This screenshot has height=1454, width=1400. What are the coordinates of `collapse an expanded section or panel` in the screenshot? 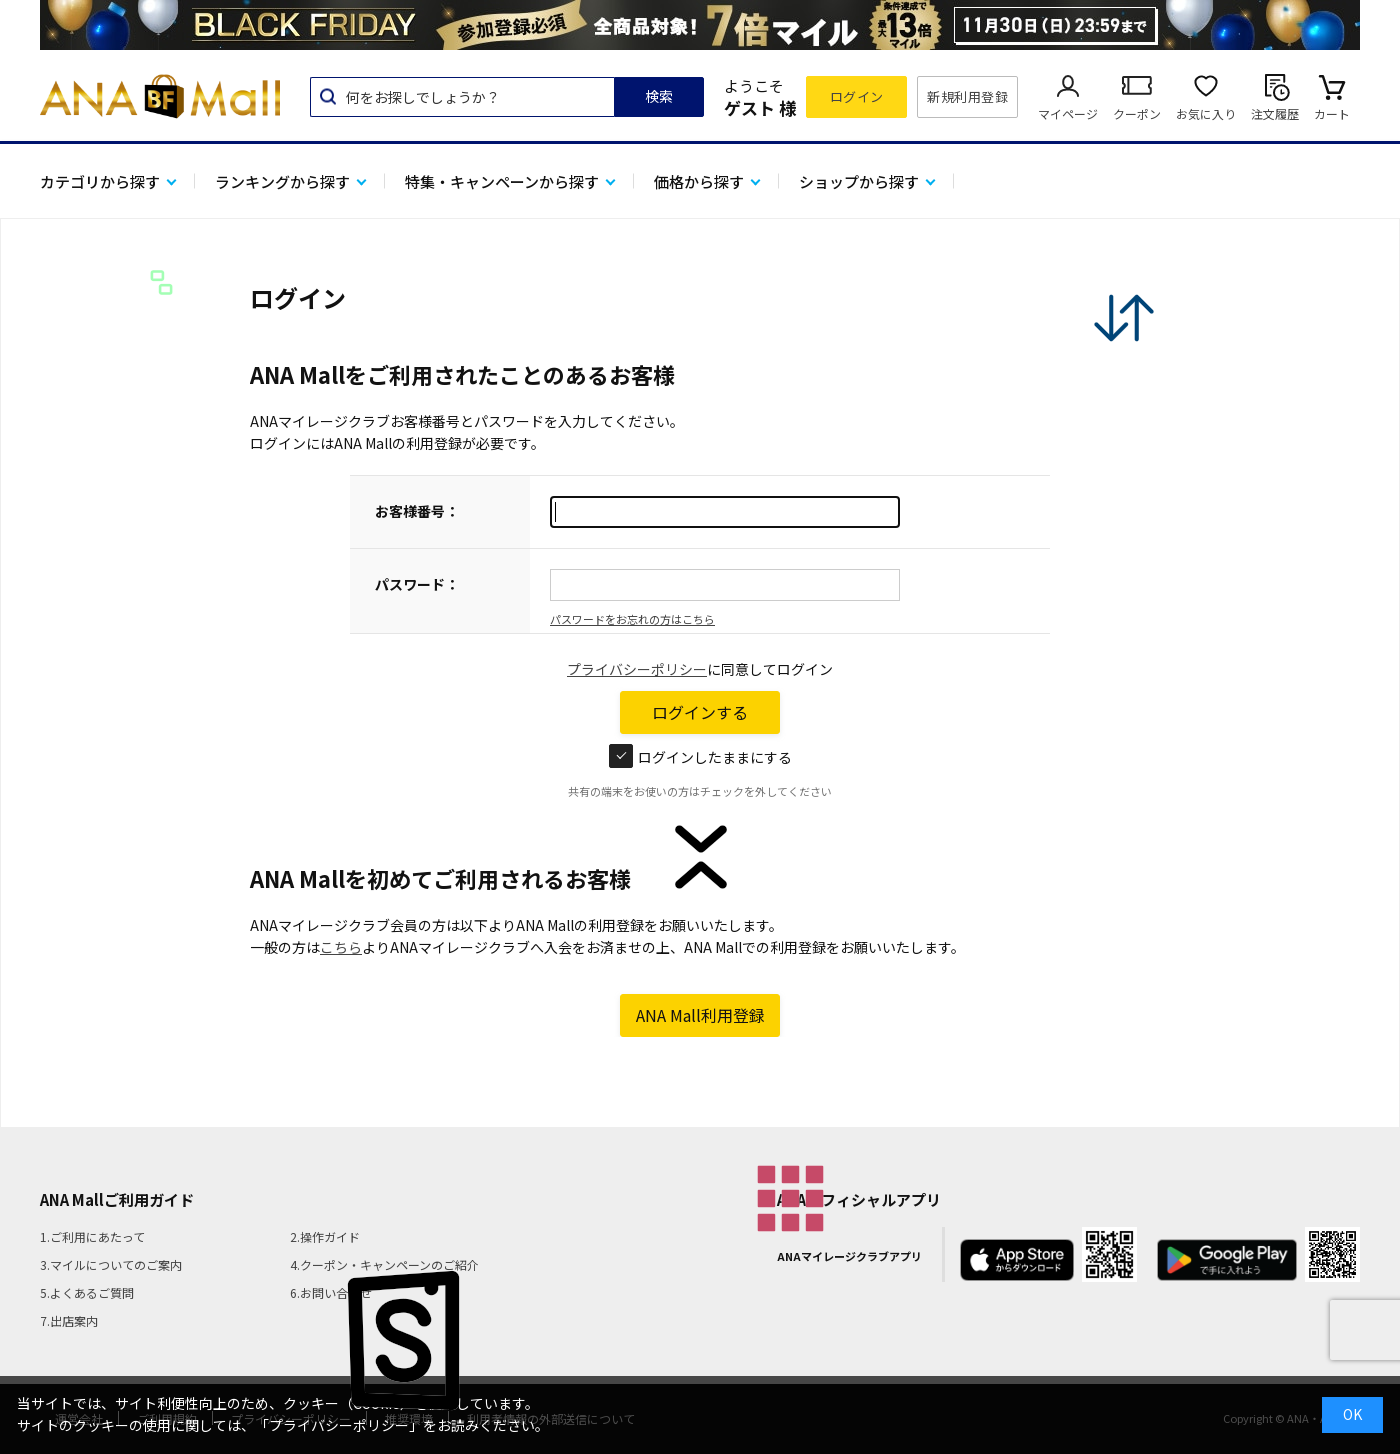 It's located at (701, 857).